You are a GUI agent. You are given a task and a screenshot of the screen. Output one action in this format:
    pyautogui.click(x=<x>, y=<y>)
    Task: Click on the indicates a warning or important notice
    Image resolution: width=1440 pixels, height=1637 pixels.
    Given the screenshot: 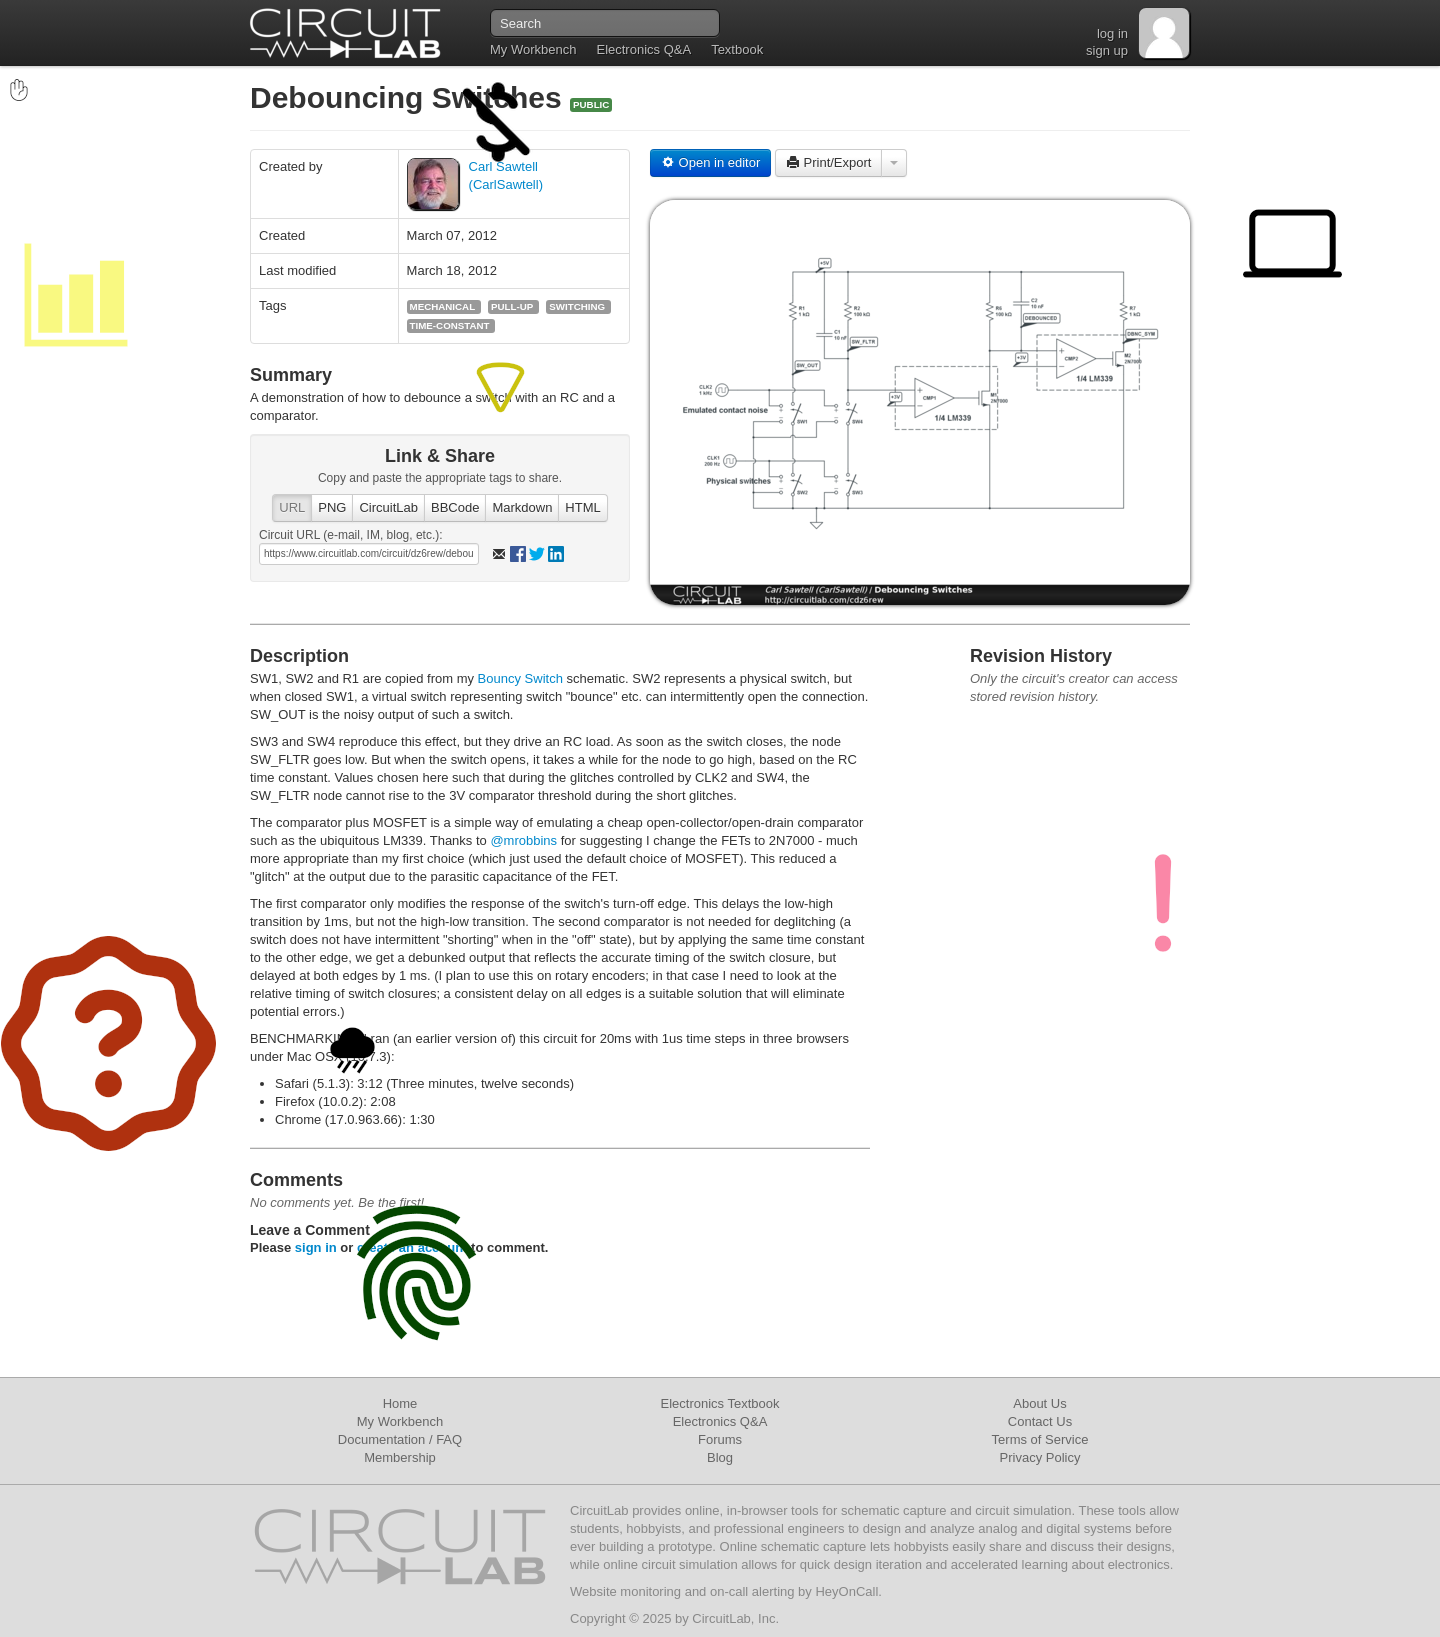 What is the action you would take?
    pyautogui.click(x=1163, y=903)
    